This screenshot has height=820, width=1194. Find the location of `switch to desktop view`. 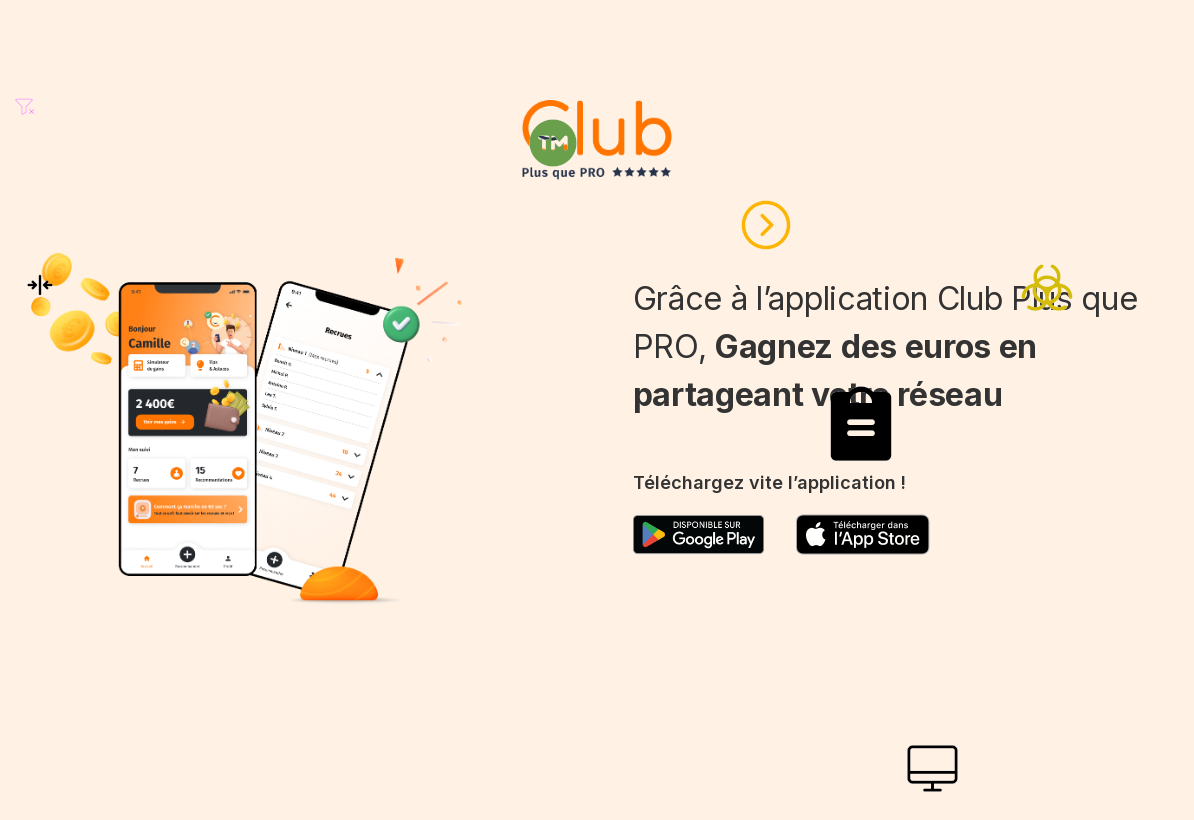

switch to desktop view is located at coordinates (932, 766).